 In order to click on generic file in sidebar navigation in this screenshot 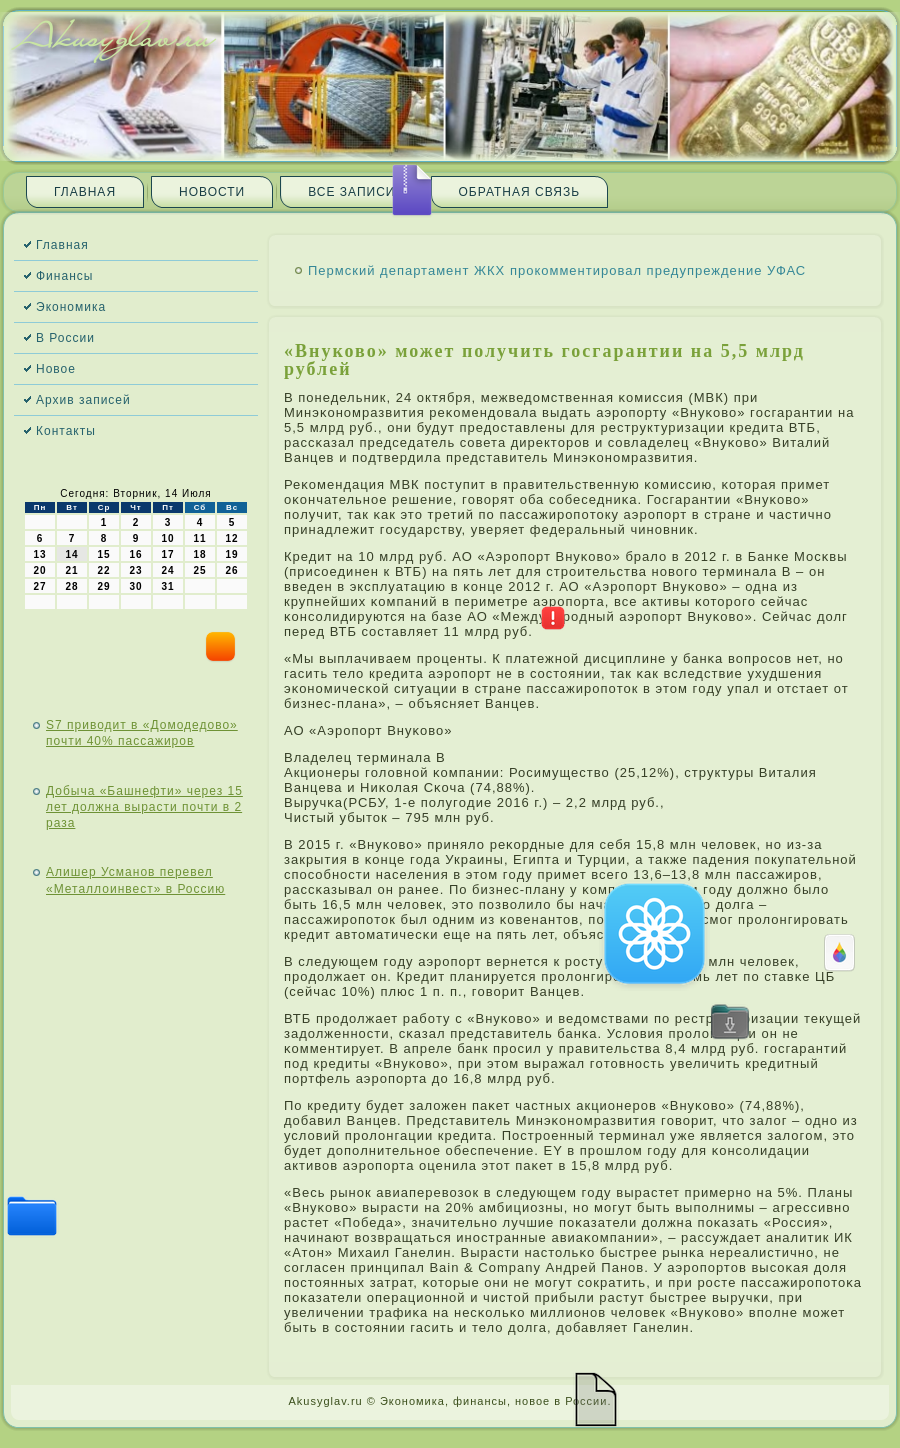, I will do `click(595, 1399)`.